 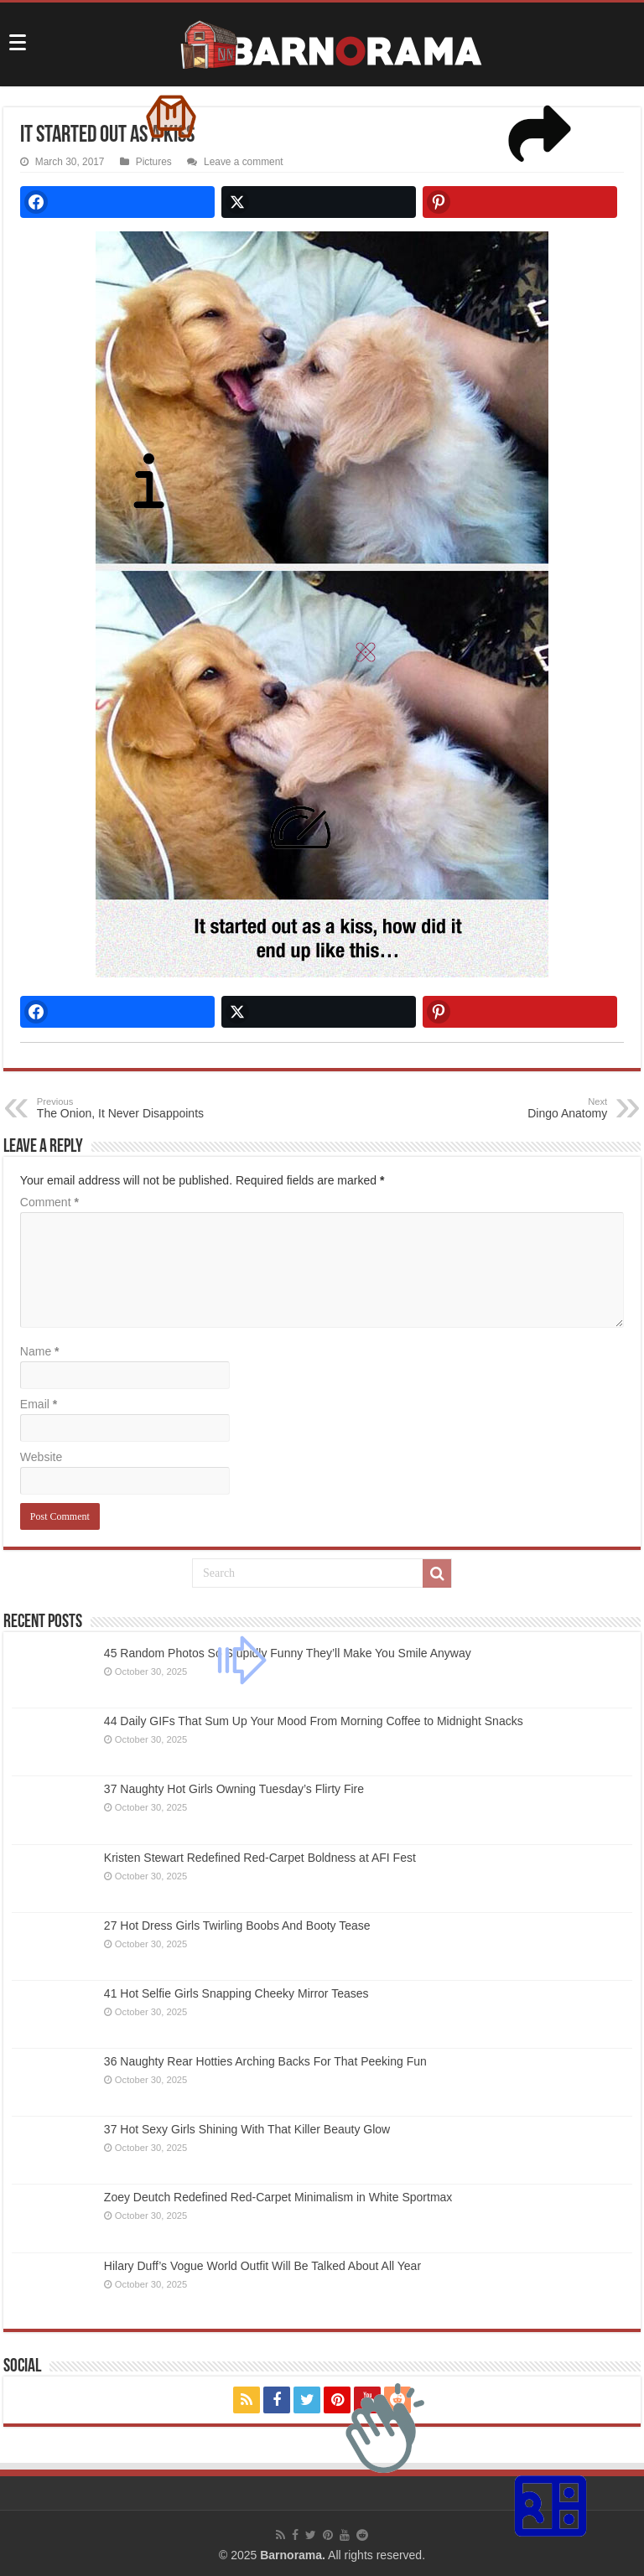 I want to click on view speed or performance metrics, so click(x=300, y=829).